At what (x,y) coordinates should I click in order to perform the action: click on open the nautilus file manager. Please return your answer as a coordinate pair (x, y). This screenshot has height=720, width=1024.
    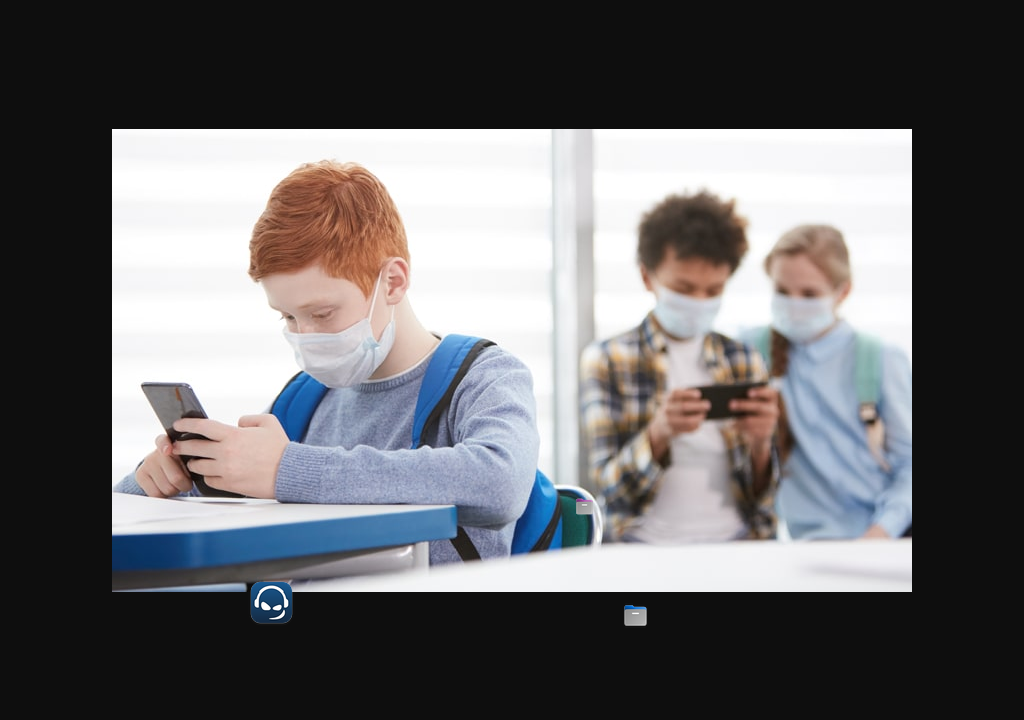
    Looking at the image, I should click on (584, 506).